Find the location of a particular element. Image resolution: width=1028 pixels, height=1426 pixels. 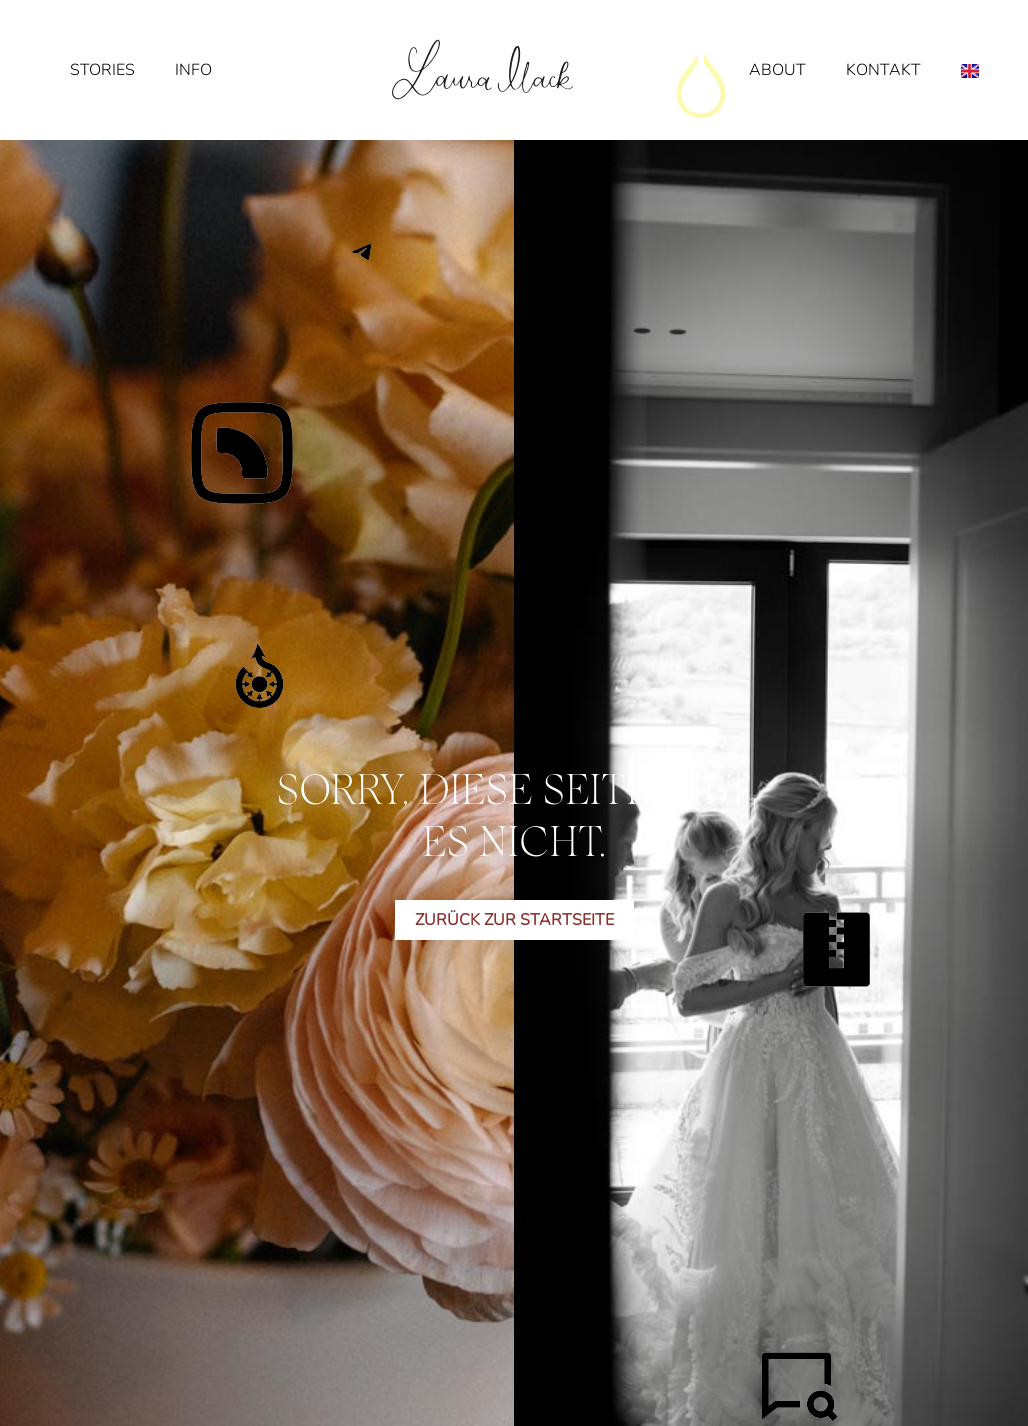

open telegram messaging app is located at coordinates (363, 251).